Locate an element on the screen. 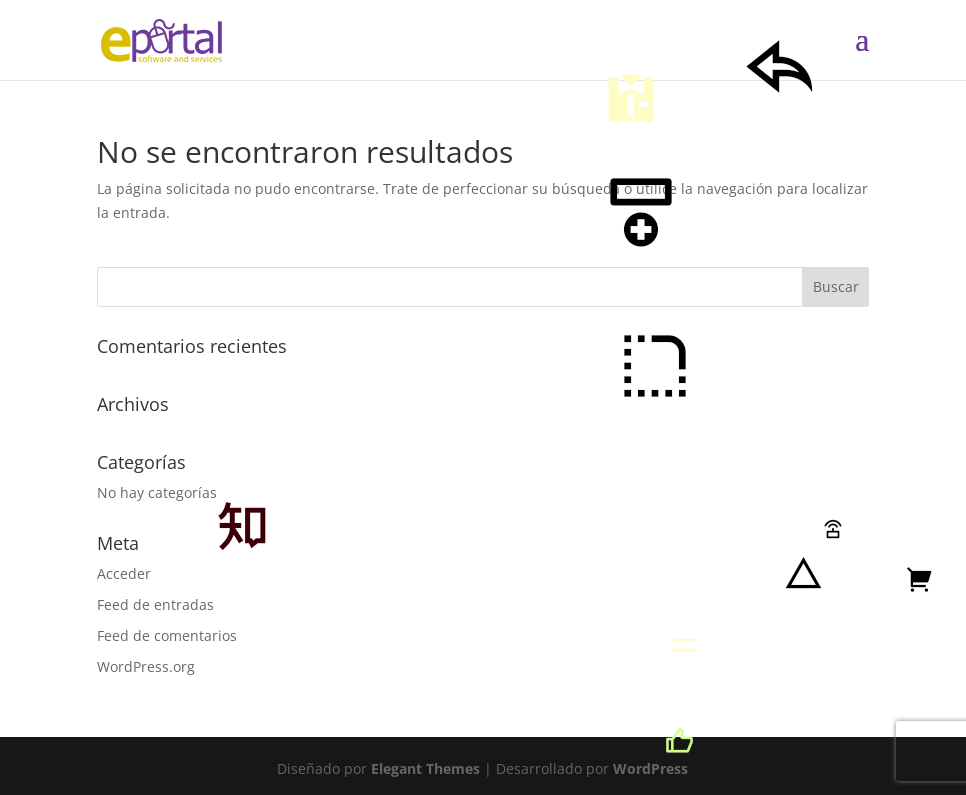 This screenshot has width=966, height=795. insert a new row below the current selection is located at coordinates (641, 209).